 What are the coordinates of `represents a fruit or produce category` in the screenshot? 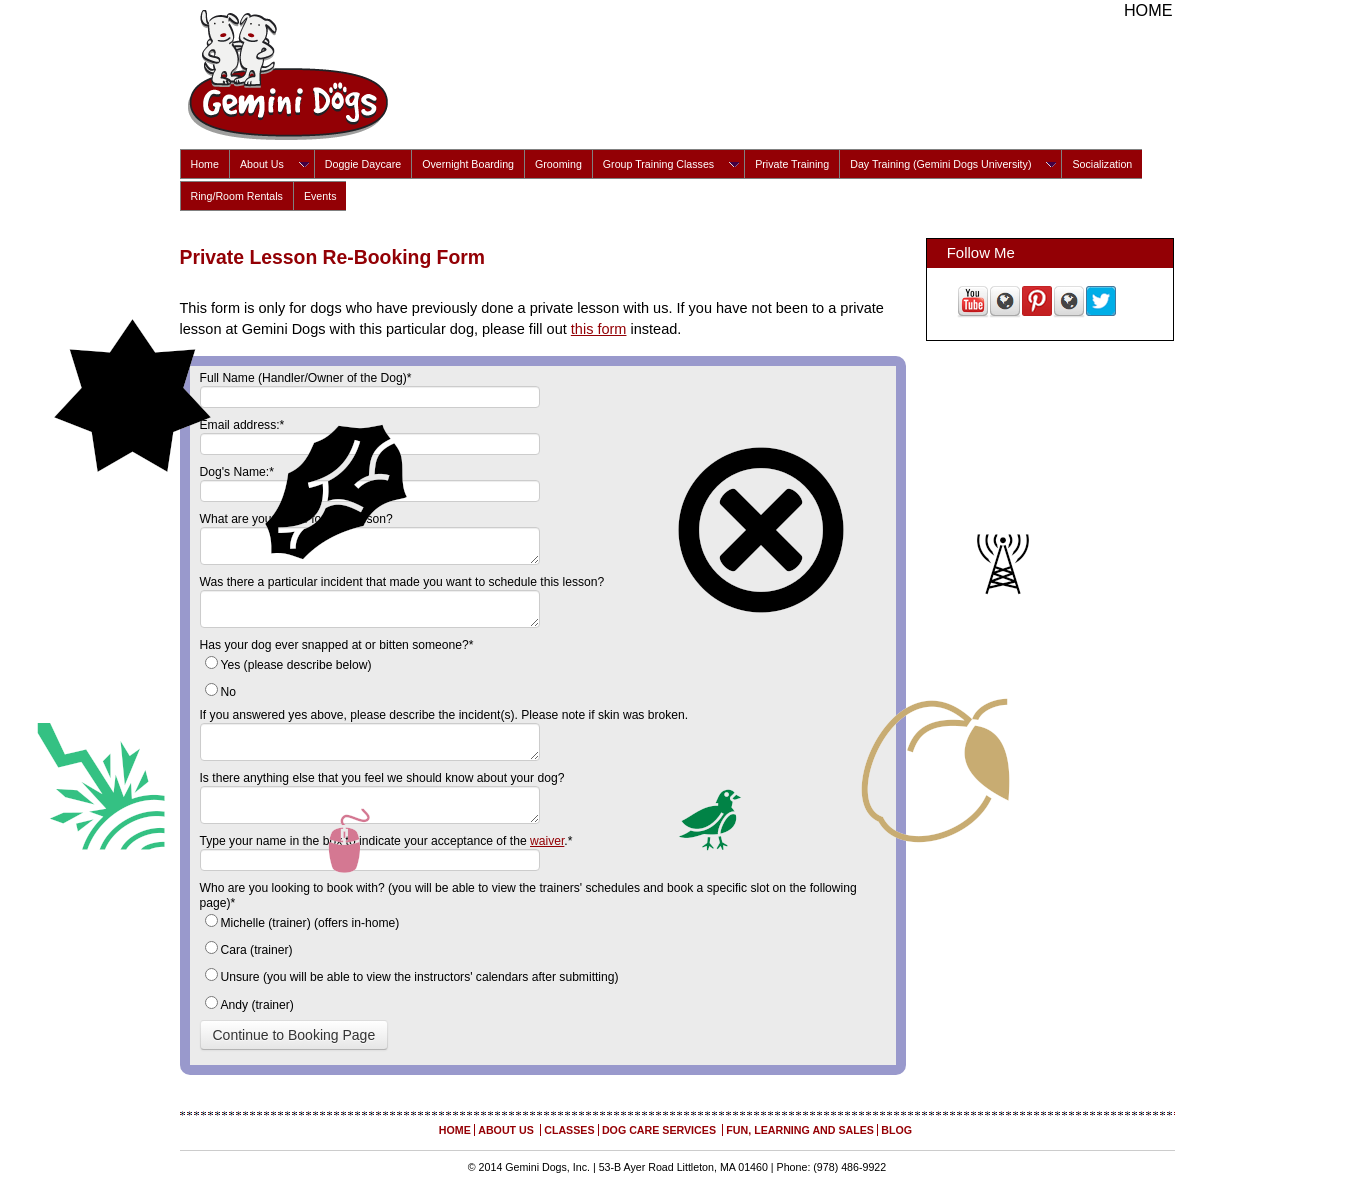 It's located at (935, 770).